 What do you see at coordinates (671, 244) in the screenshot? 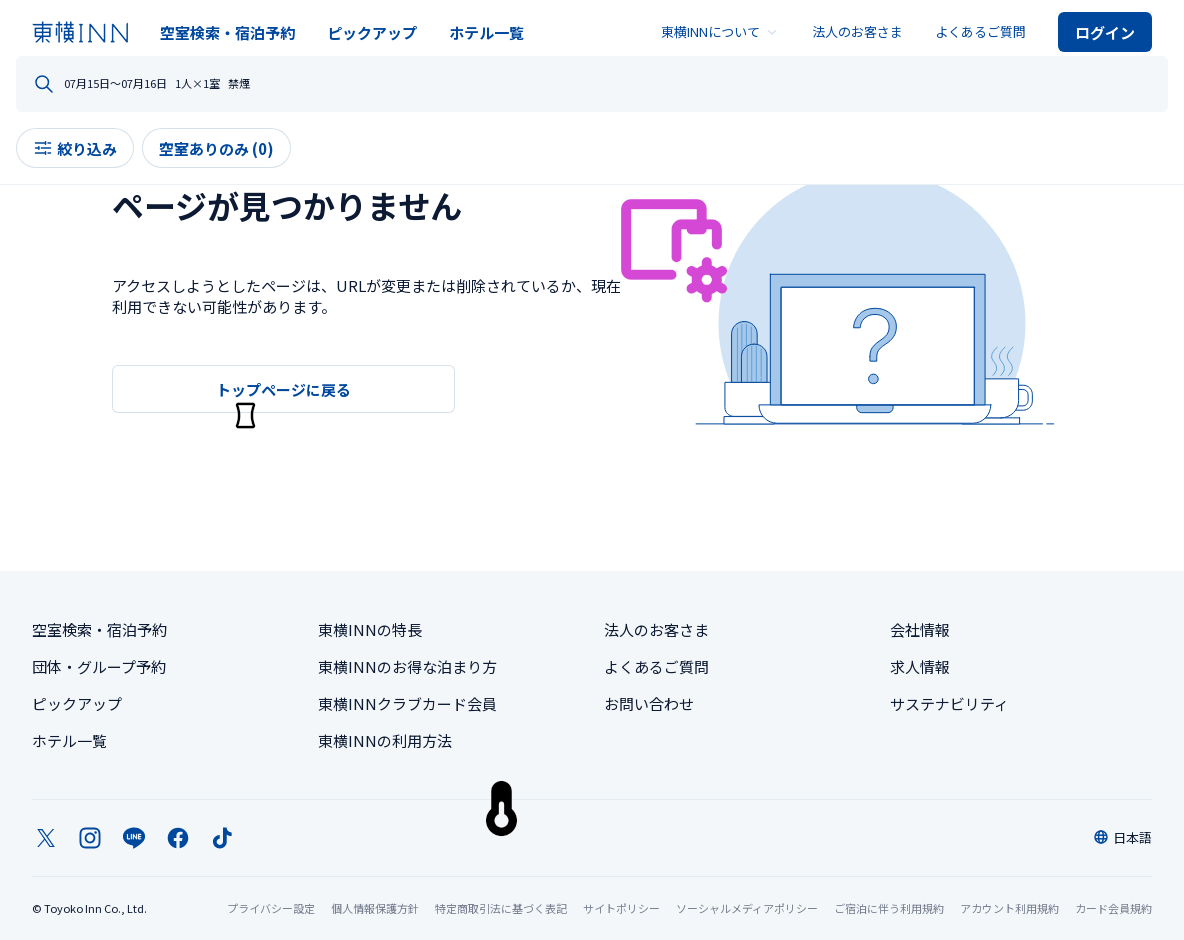
I see `manage device settings` at bounding box center [671, 244].